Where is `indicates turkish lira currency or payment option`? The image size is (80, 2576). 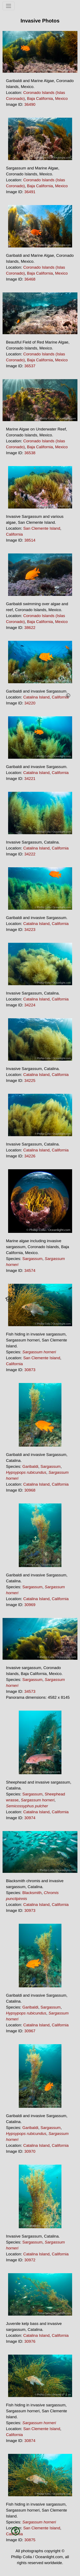
indicates turkish lira currency or payment option is located at coordinates (16, 2531).